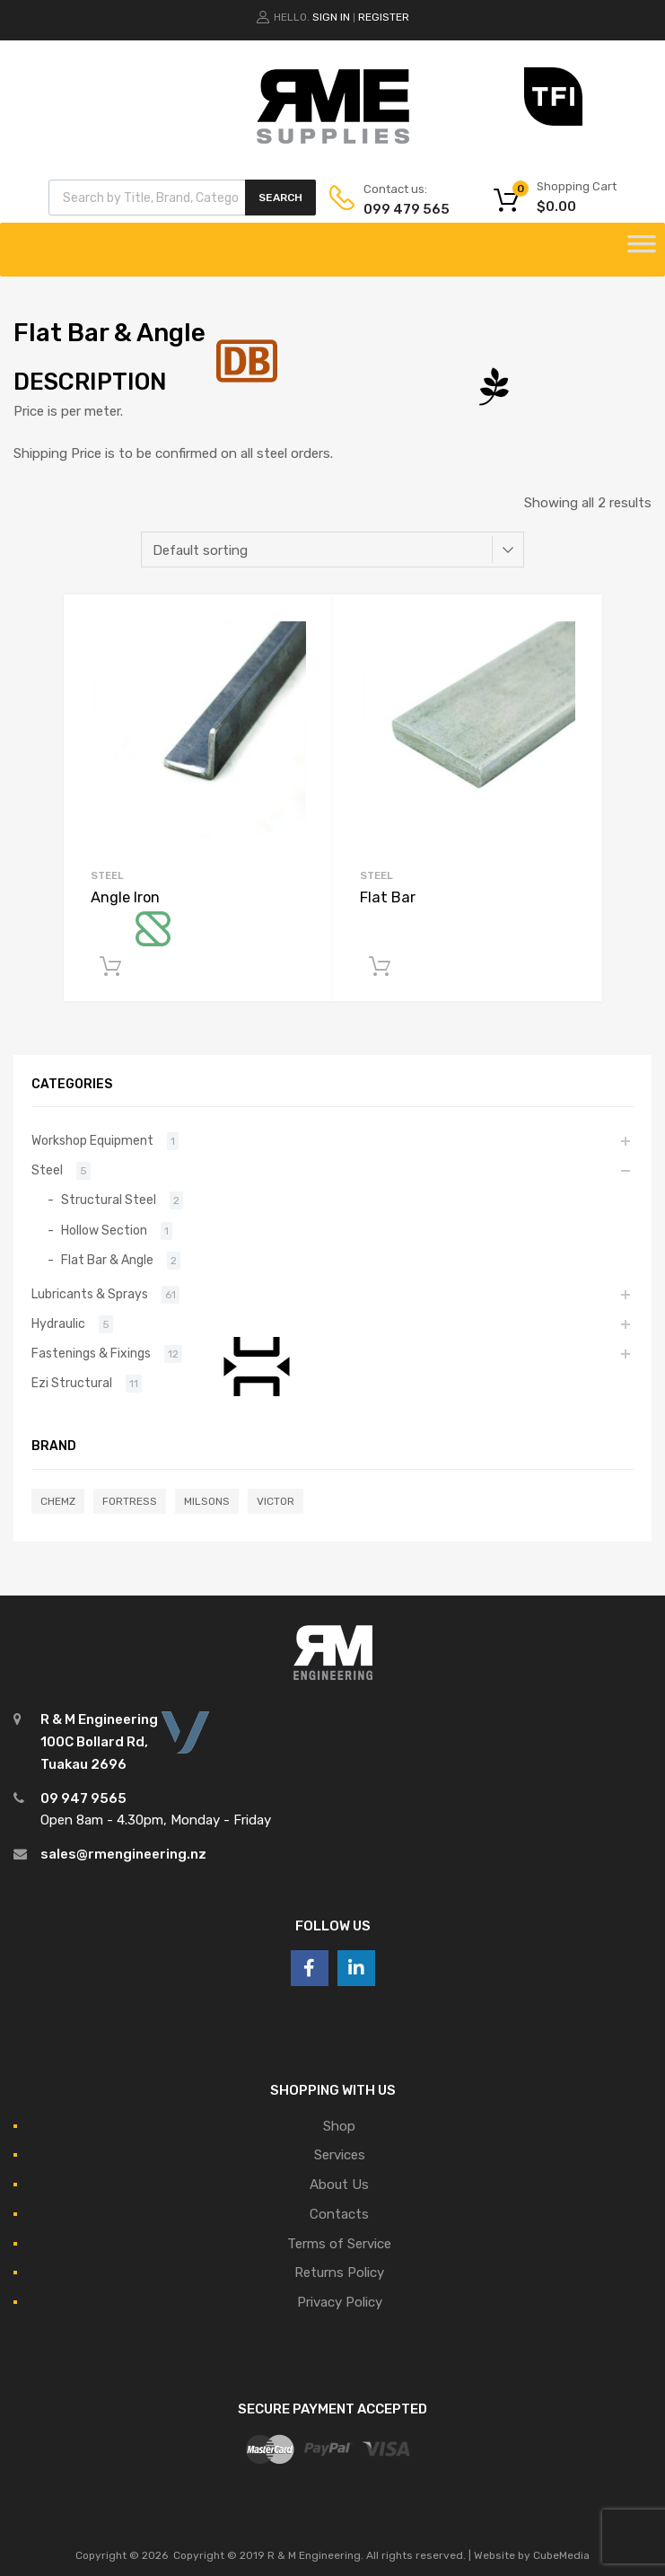 The width and height of the screenshot is (665, 2576). Describe the element at coordinates (247, 361) in the screenshot. I see `deutsche bahn logo - german railway company` at that location.